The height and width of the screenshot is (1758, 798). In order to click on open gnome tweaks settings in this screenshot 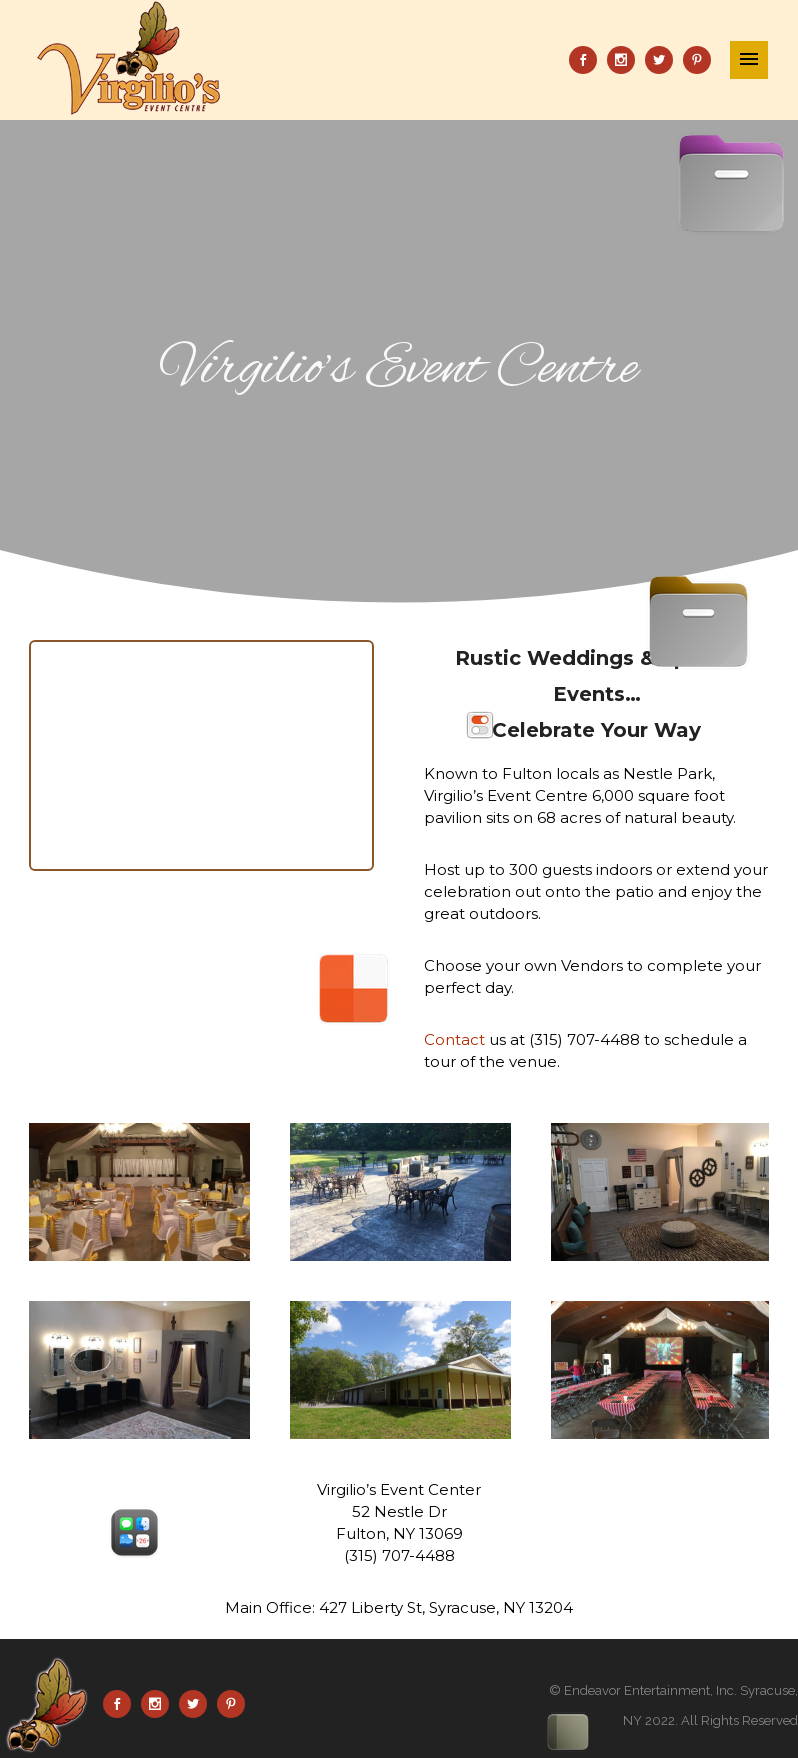, I will do `click(480, 725)`.